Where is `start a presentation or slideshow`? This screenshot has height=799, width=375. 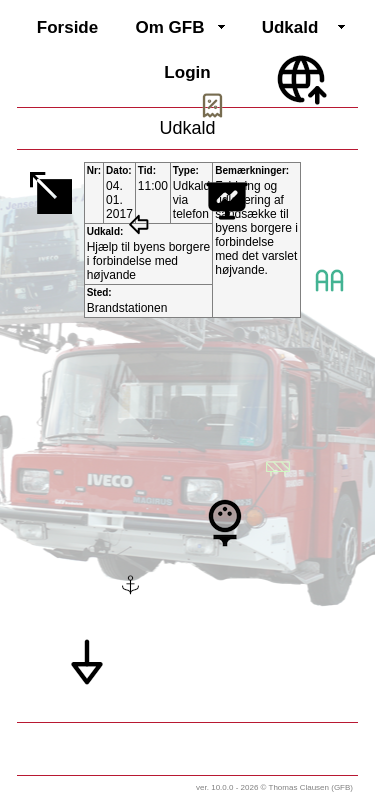 start a presentation or slideshow is located at coordinates (227, 201).